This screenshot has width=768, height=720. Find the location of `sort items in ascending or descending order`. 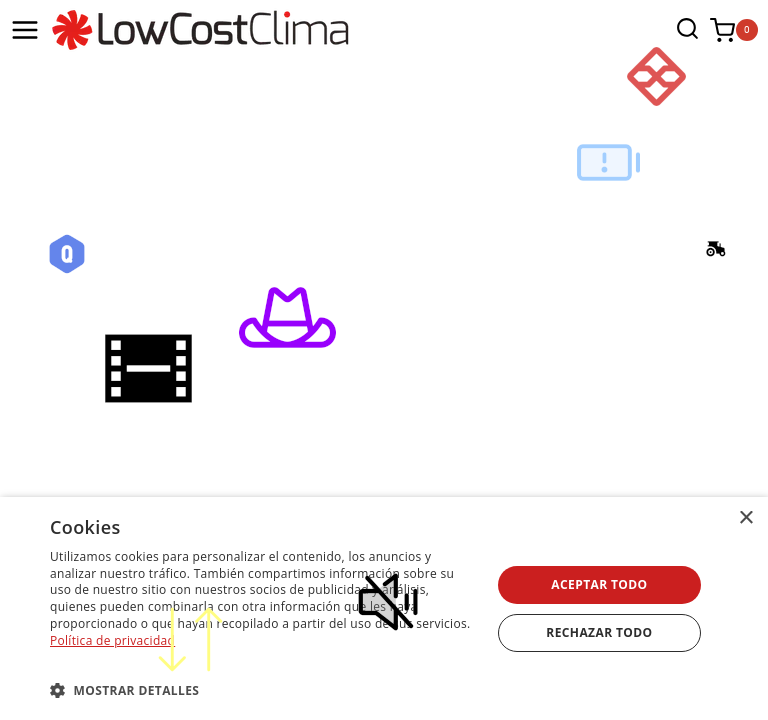

sort items in ascending or descending order is located at coordinates (190, 639).